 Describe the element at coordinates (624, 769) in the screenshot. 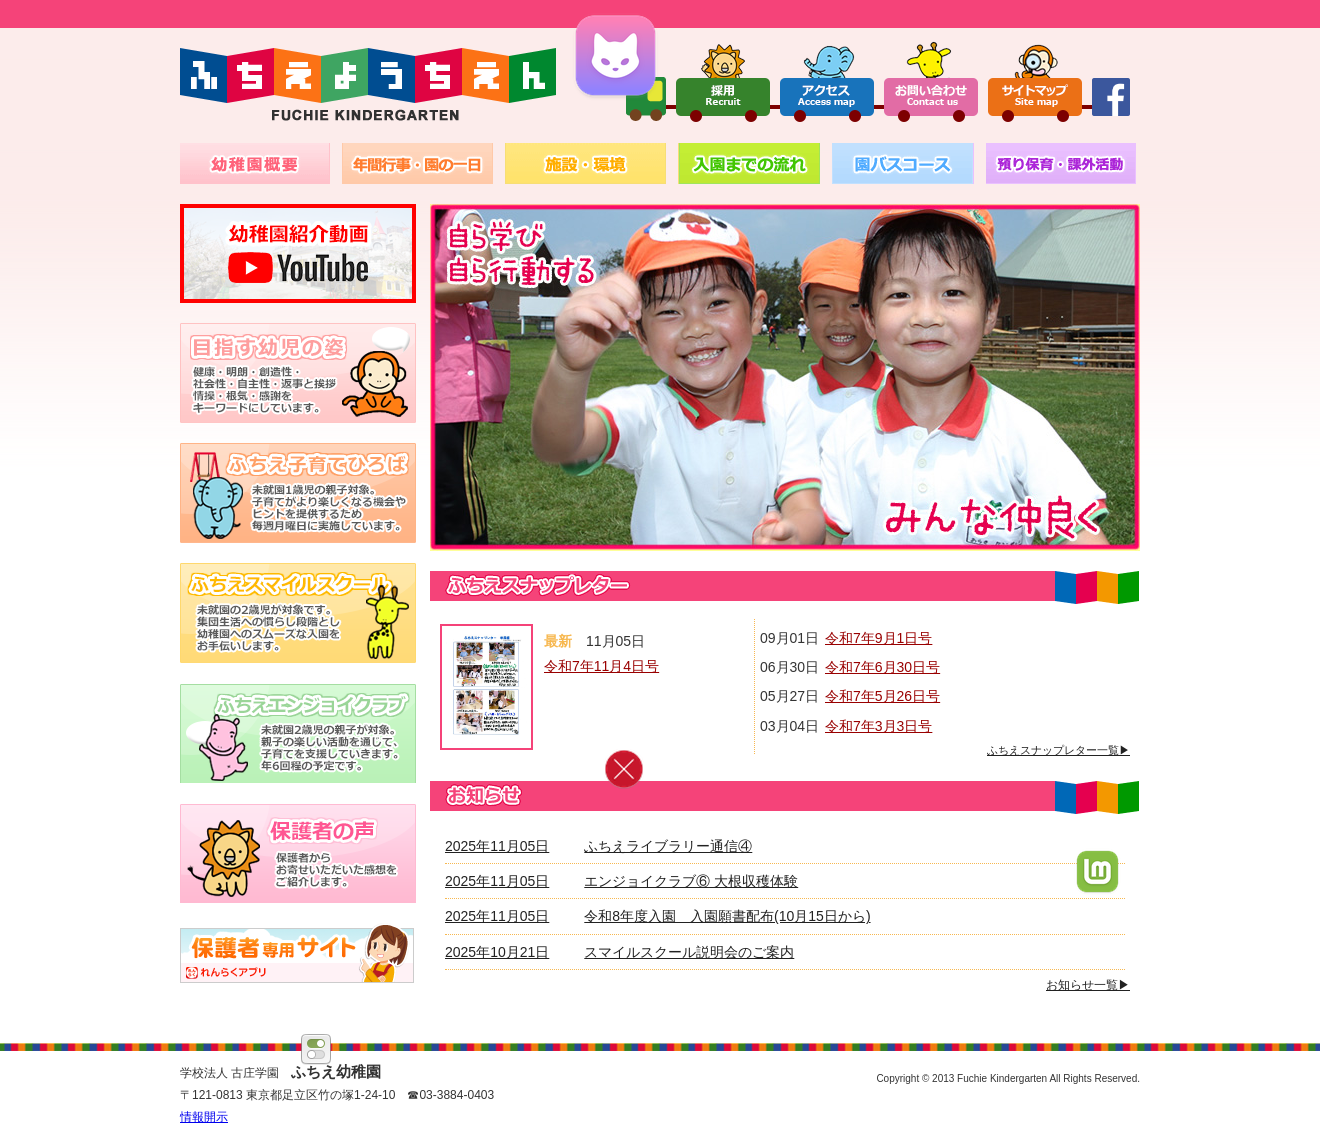

I see `indicates a sync error with a shared file or folder` at that location.